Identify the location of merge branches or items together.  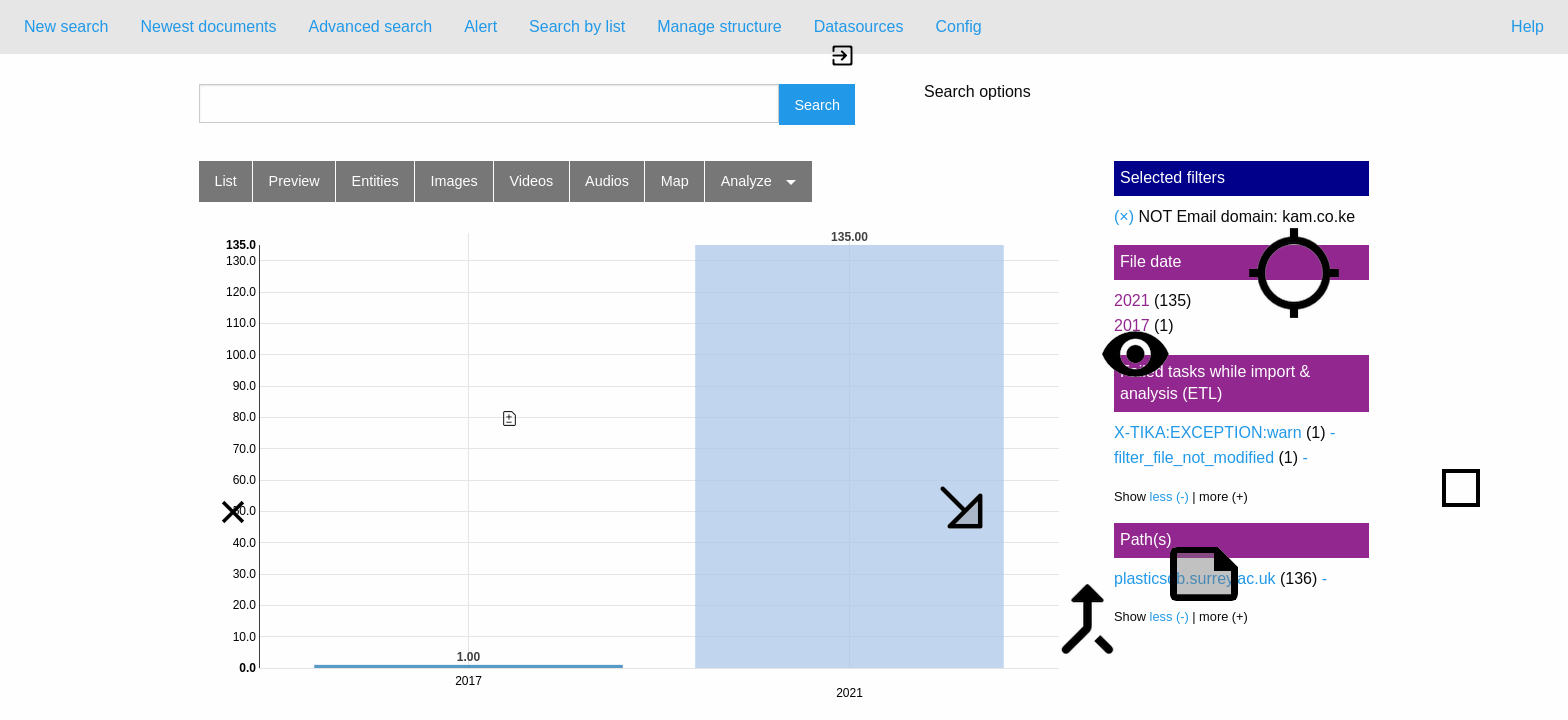
(1087, 619).